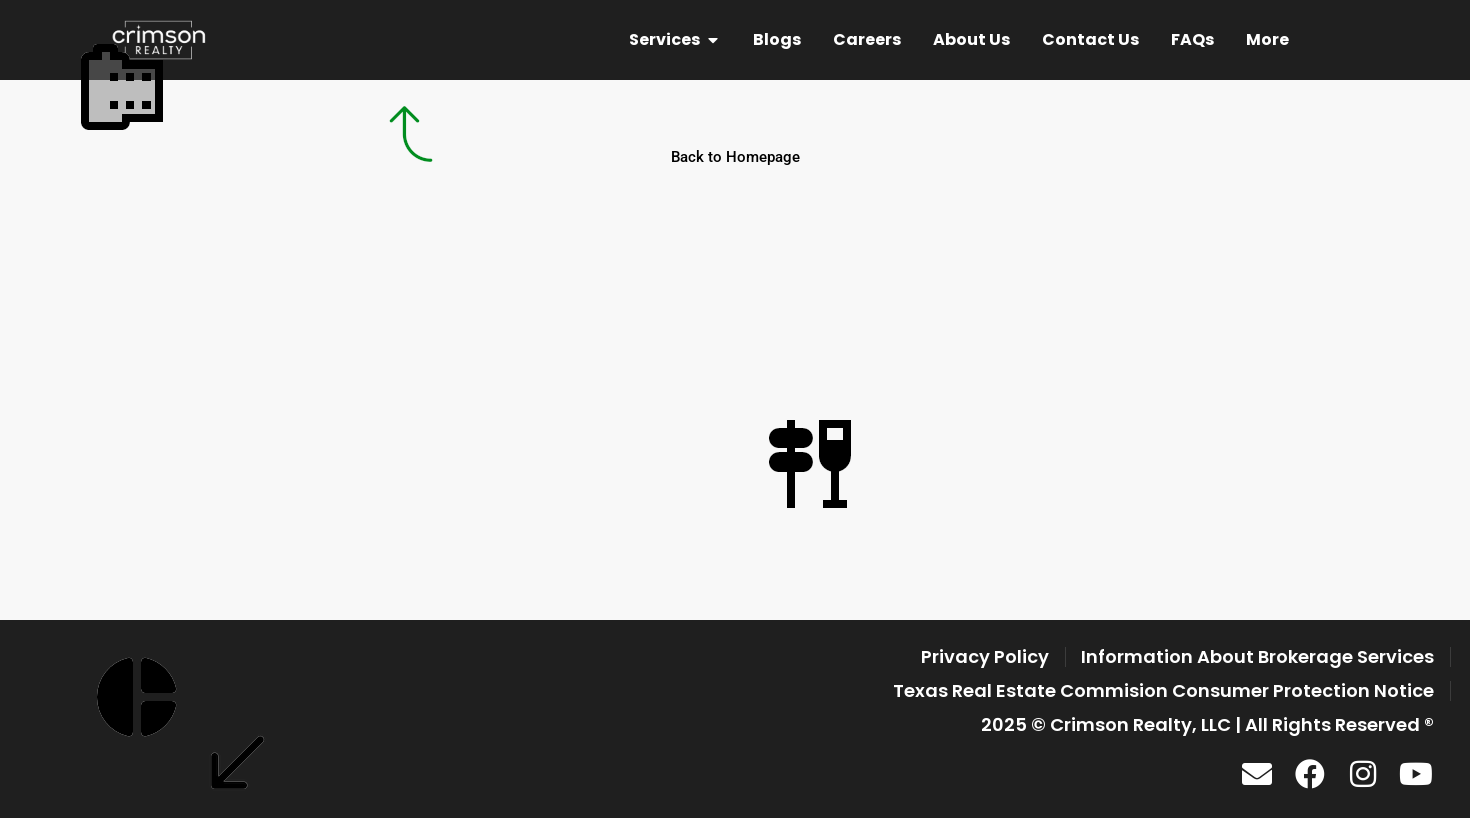 Image resolution: width=1470 pixels, height=818 pixels. Describe the element at coordinates (236, 763) in the screenshot. I see `navigate or move southwest on a map` at that location.